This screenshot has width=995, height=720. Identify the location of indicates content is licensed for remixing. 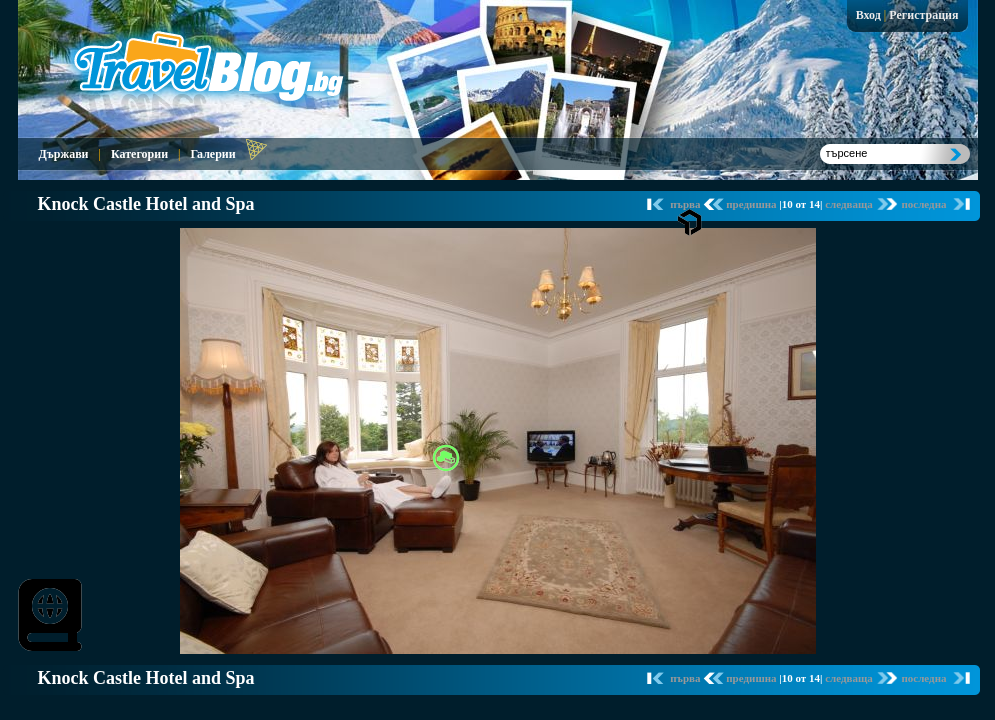
(446, 458).